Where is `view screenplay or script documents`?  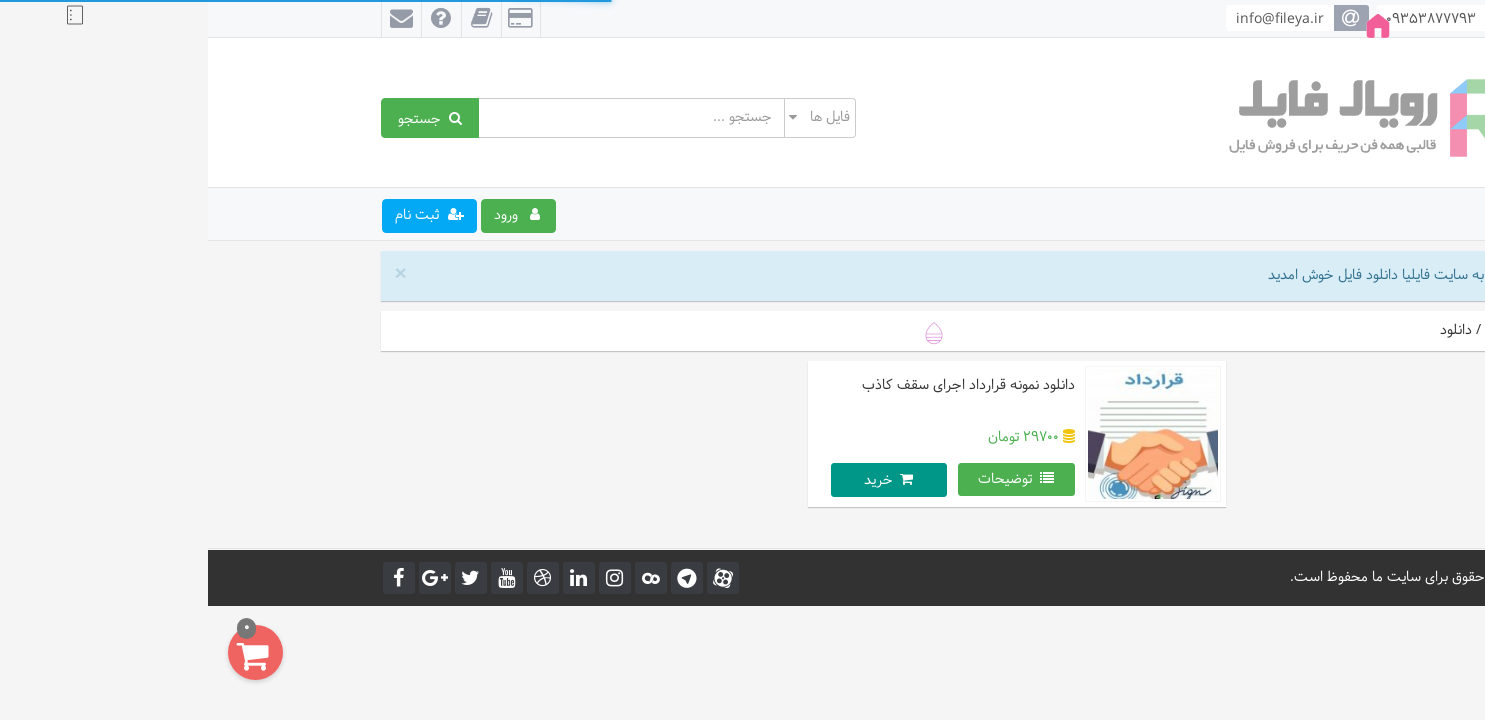 view screenplay or script documents is located at coordinates (75, 15).